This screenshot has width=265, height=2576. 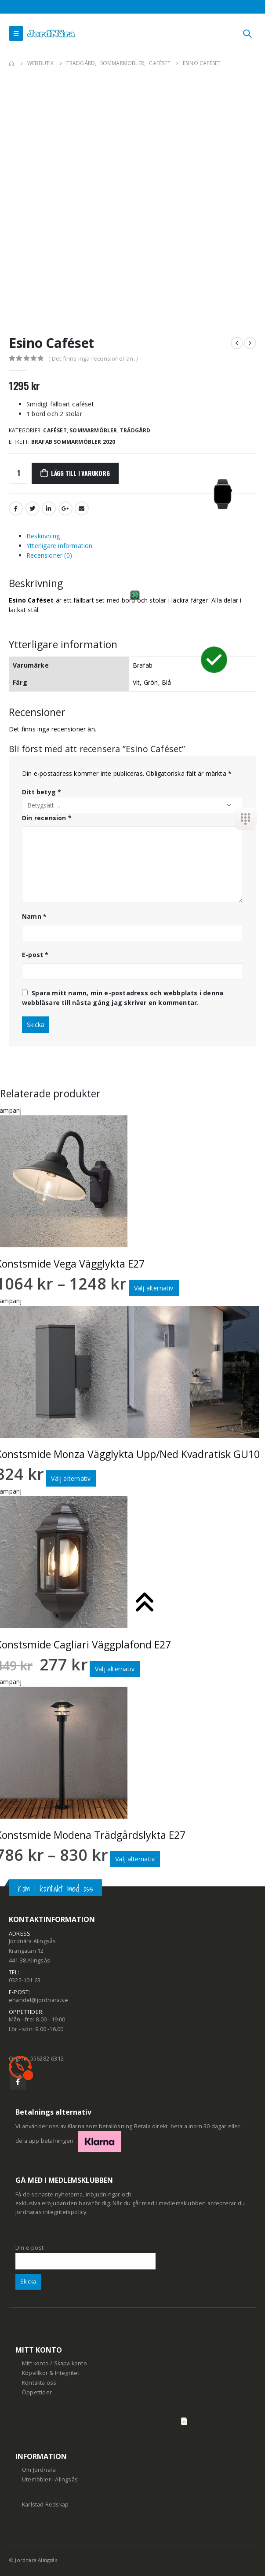 I want to click on scroll to top of page, so click(x=145, y=1603).